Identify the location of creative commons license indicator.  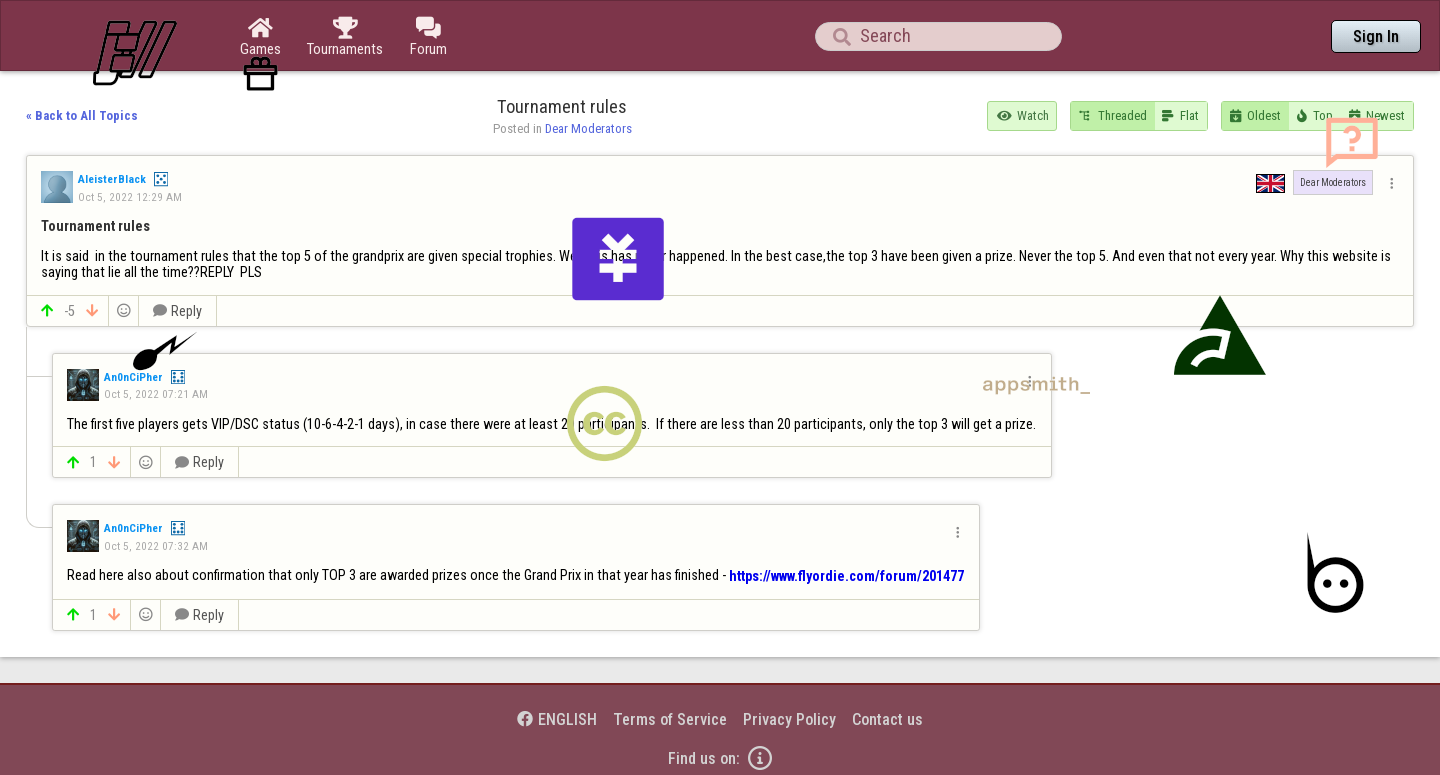
(604, 423).